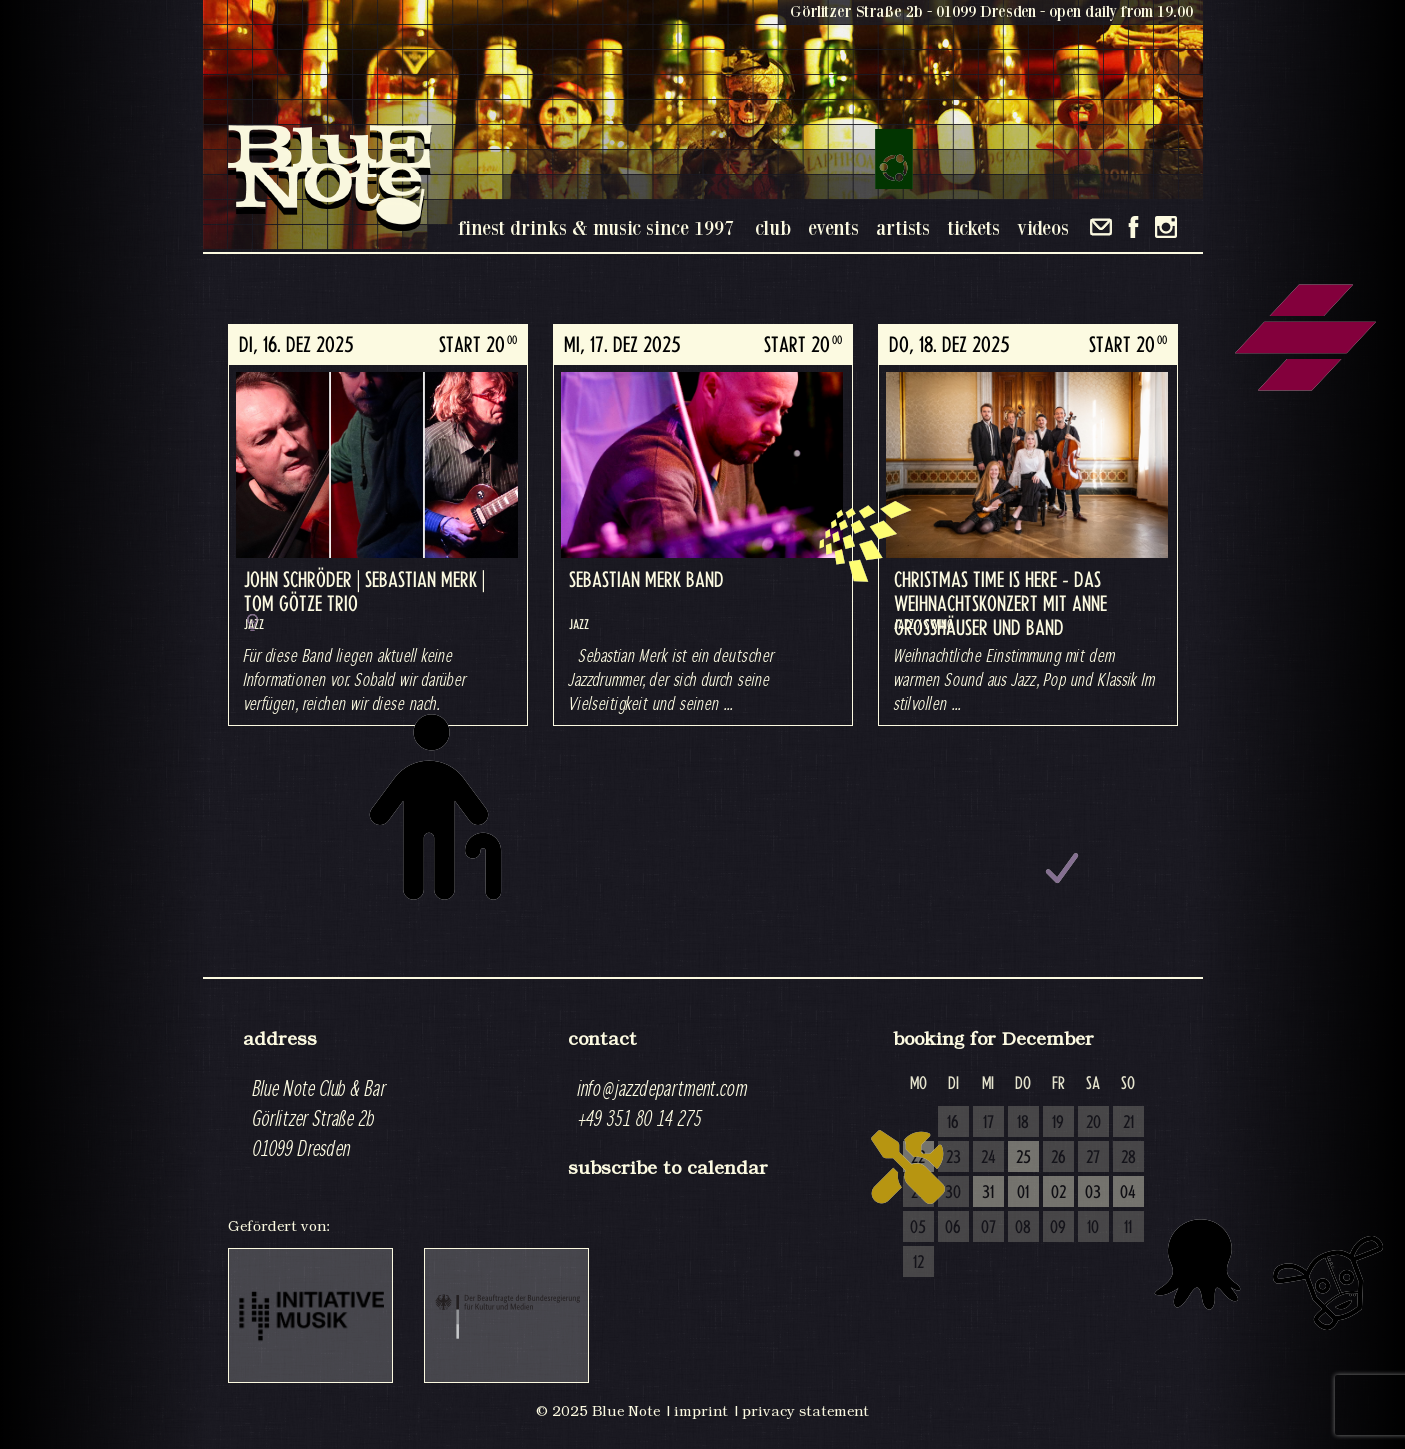 The height and width of the screenshot is (1449, 1405). What do you see at coordinates (865, 538) in the screenshot?
I see `schlix CMS brand logo` at bounding box center [865, 538].